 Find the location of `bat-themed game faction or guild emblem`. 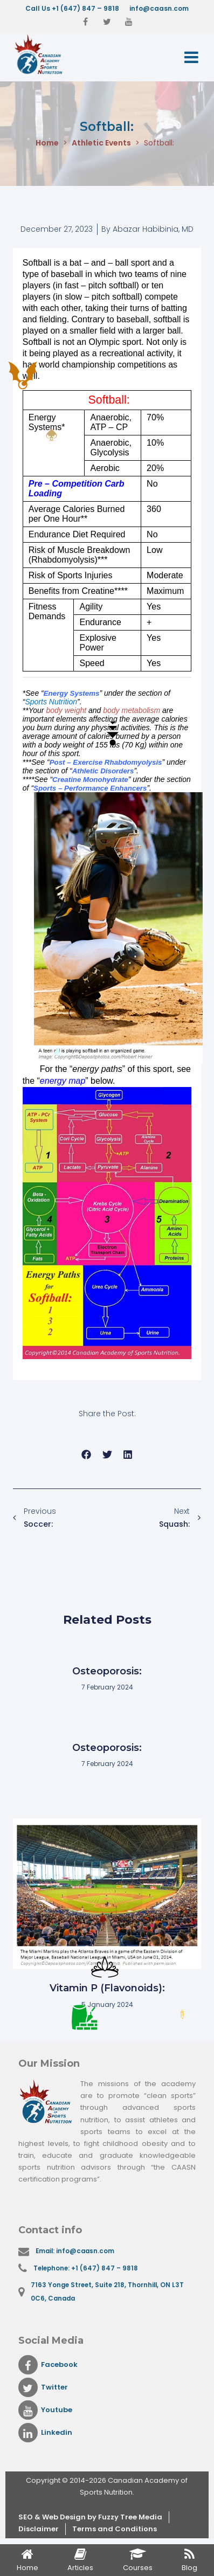

bat-themed game faction or guild emblem is located at coordinates (23, 376).